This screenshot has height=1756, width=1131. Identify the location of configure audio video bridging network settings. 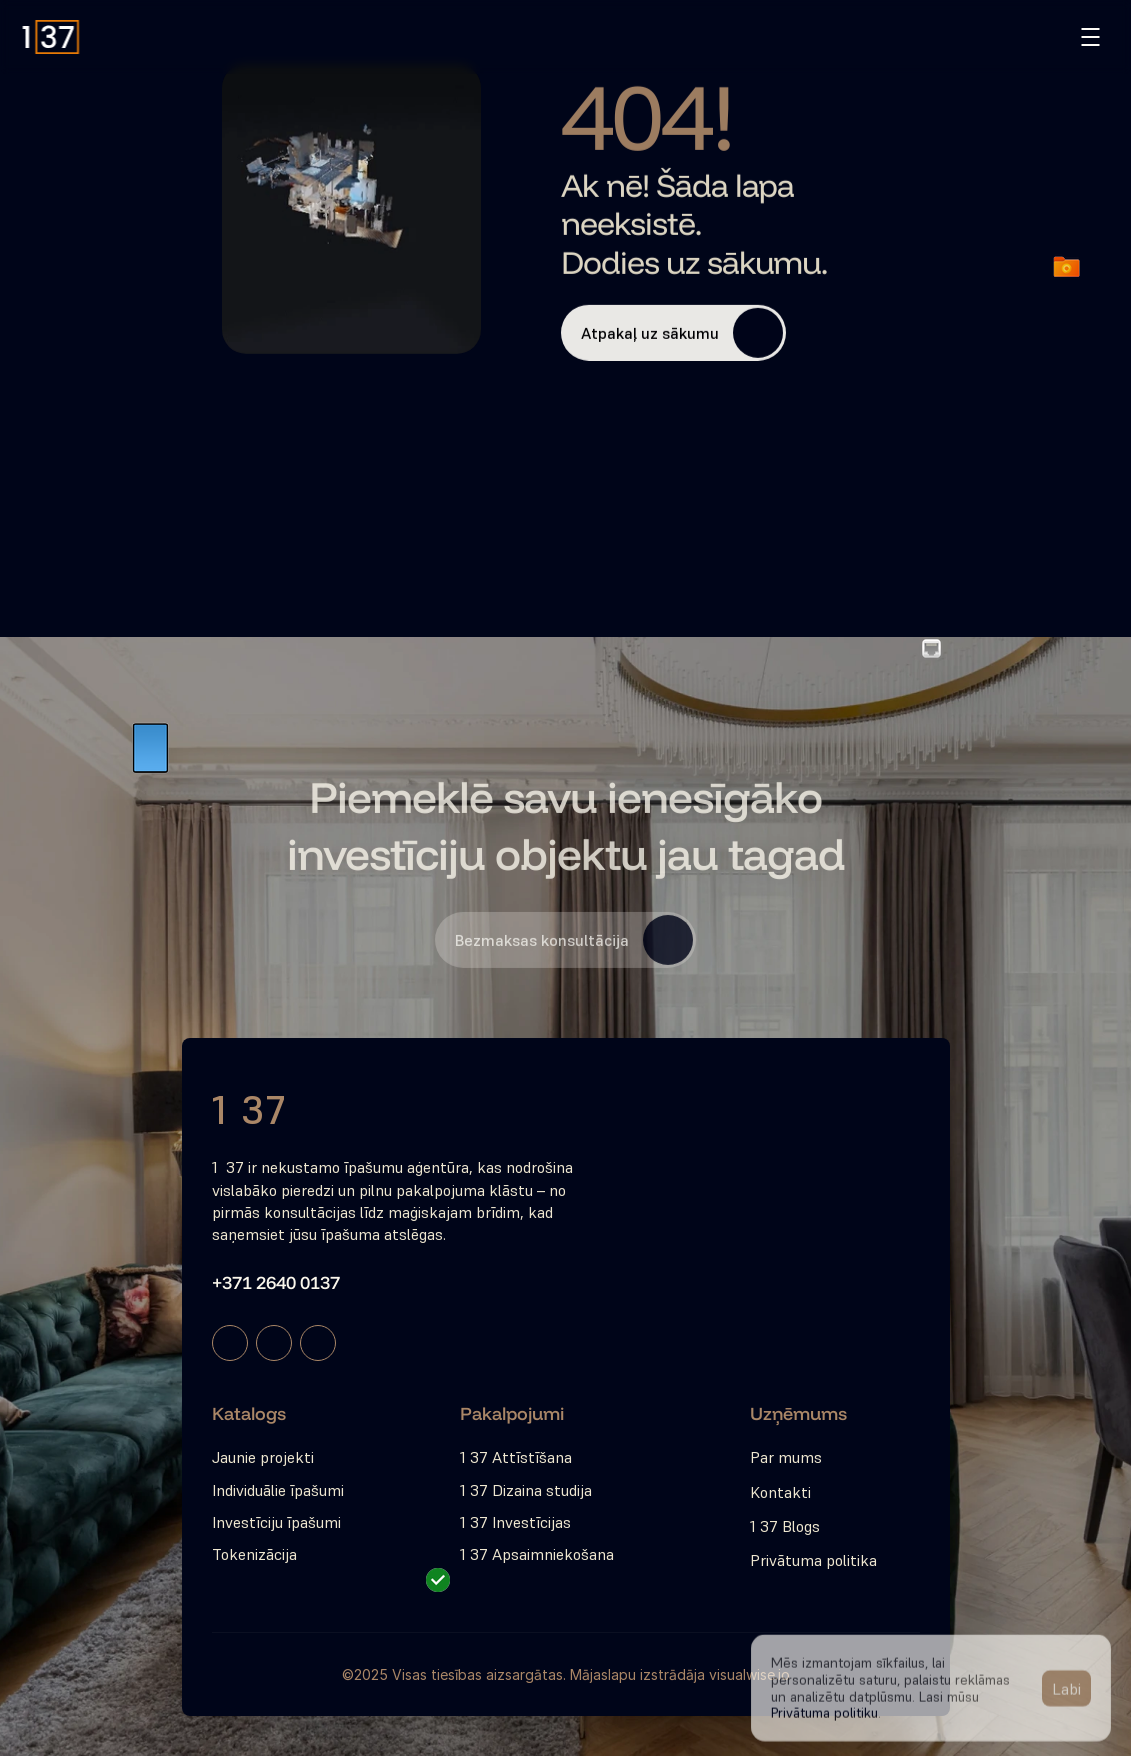
(931, 648).